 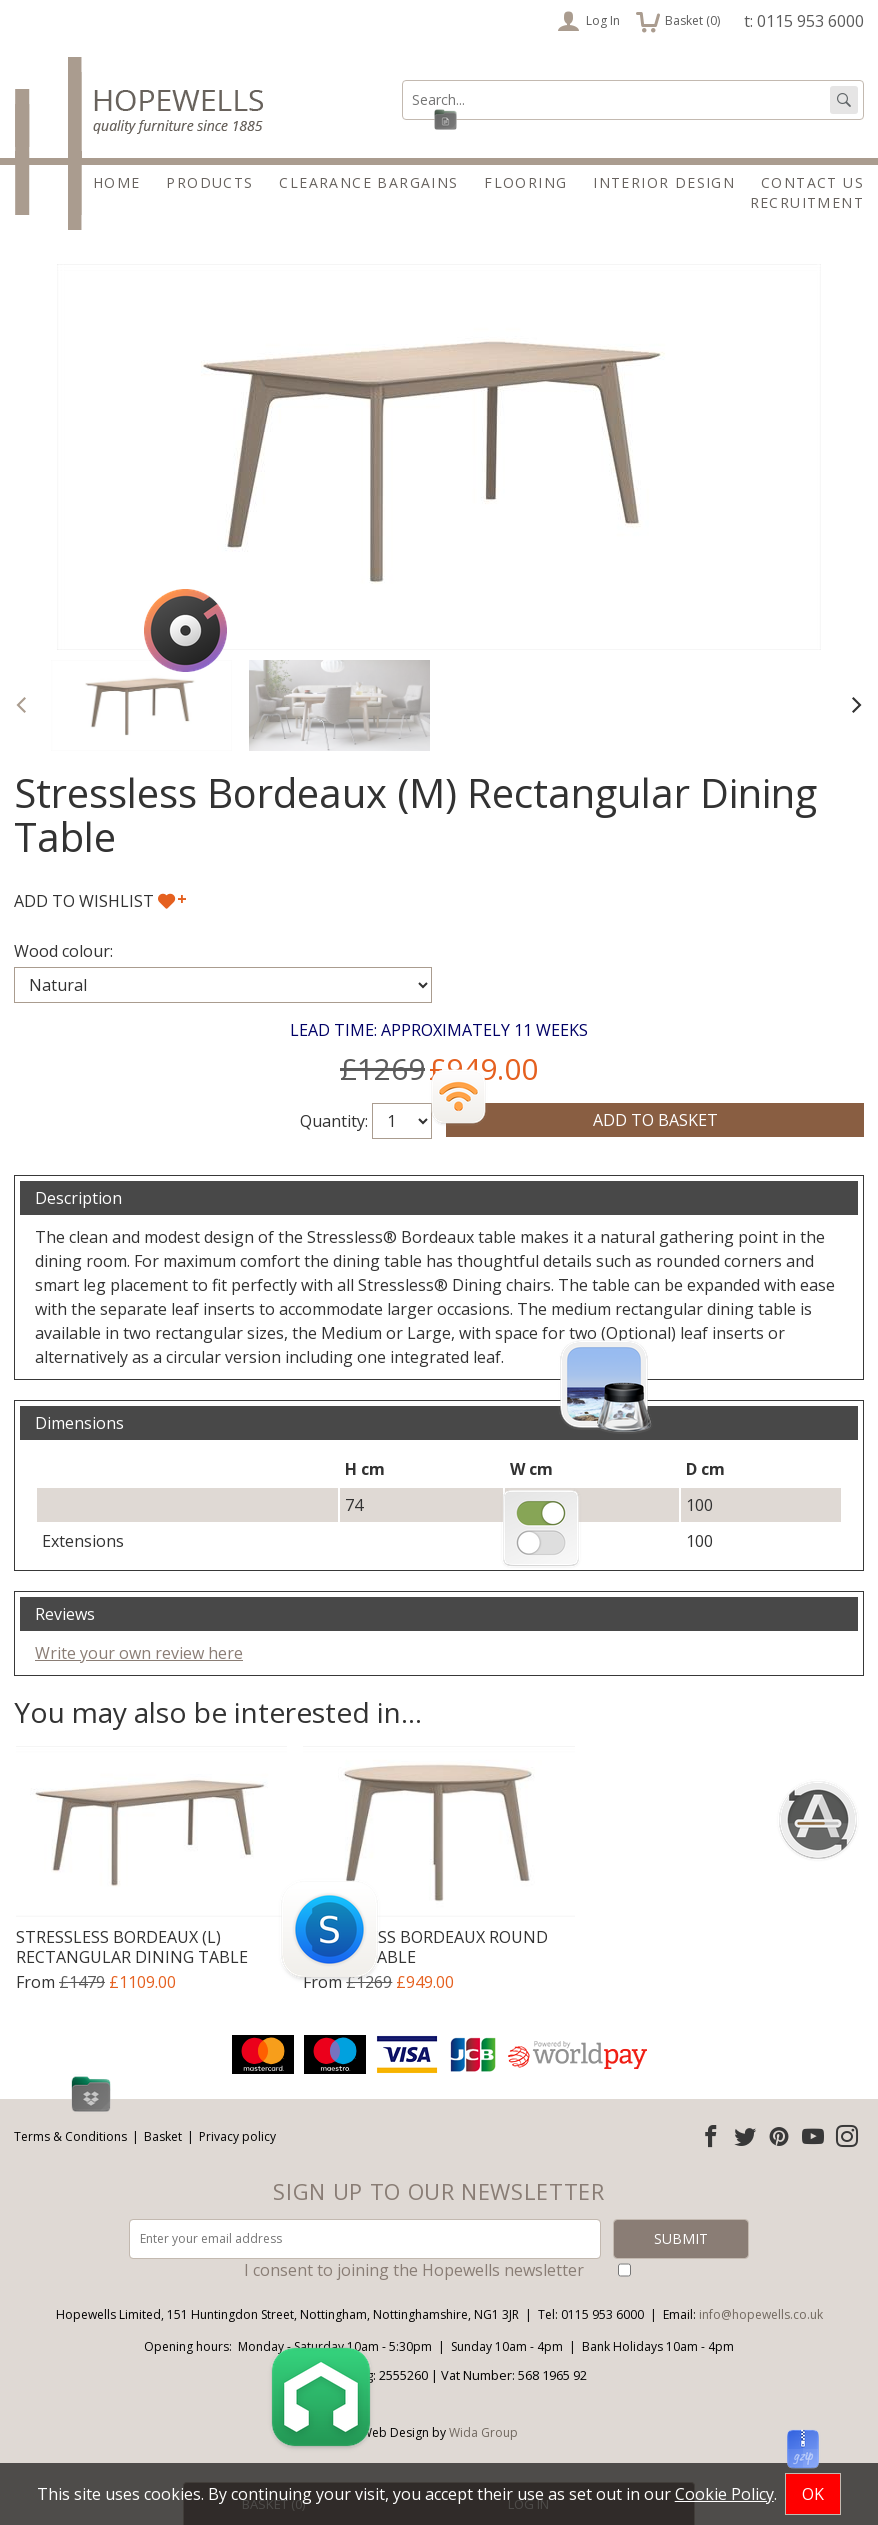 I want to click on open Preview app to view images and PDFs, so click(x=604, y=1384).